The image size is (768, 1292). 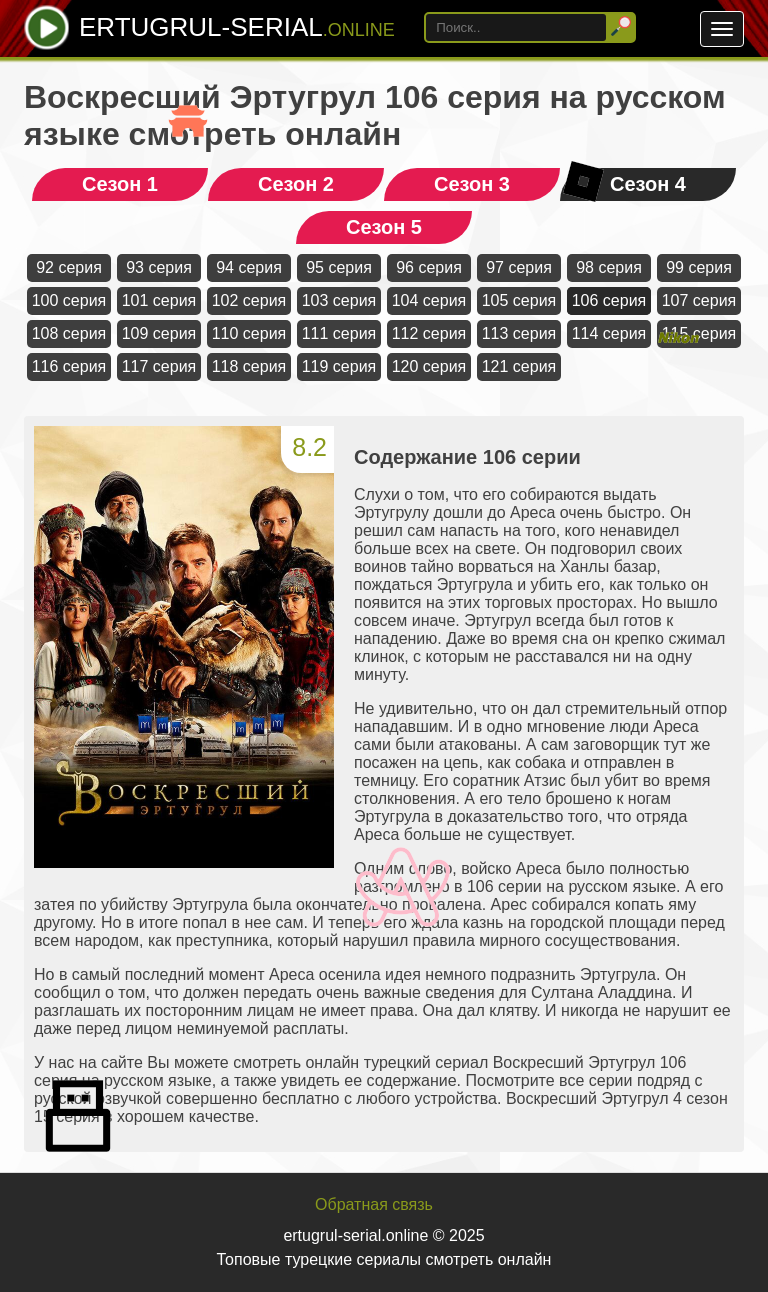 What do you see at coordinates (78, 1116) in the screenshot?
I see `access USB drive or external storage` at bounding box center [78, 1116].